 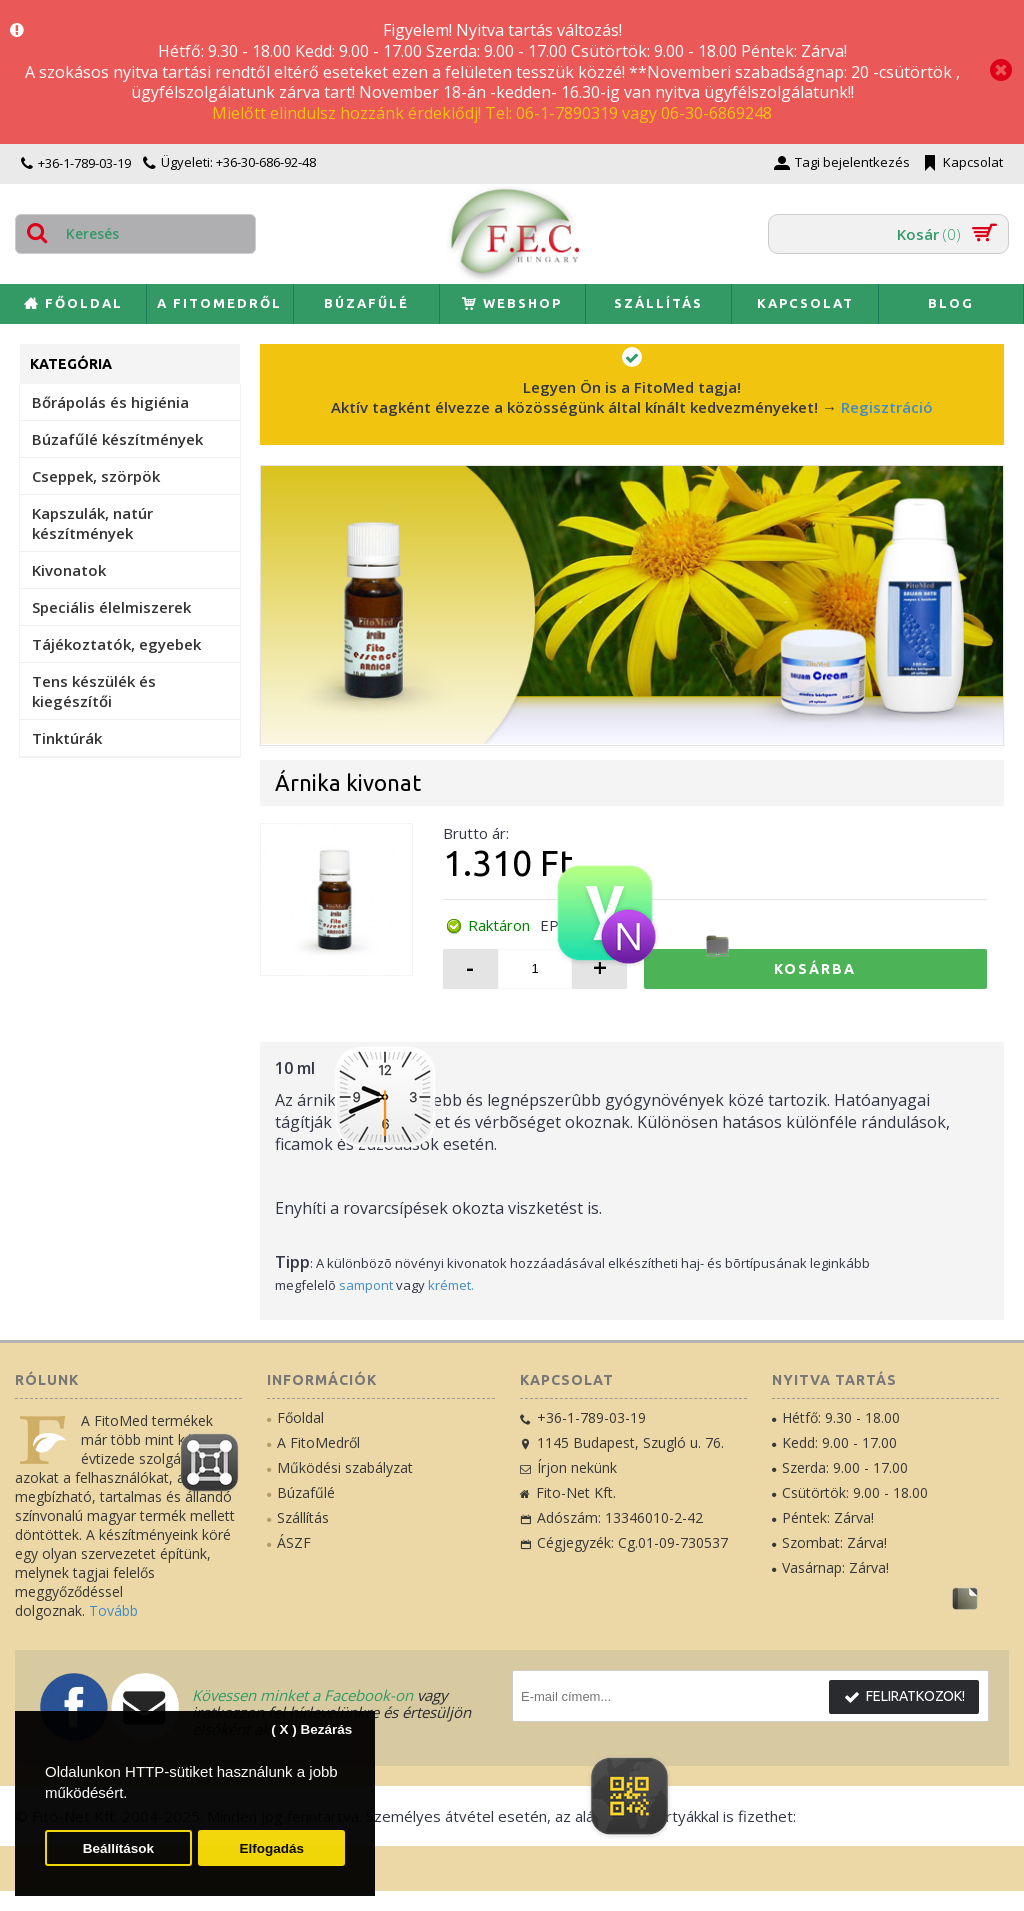 I want to click on open date and time settings, so click(x=385, y=1097).